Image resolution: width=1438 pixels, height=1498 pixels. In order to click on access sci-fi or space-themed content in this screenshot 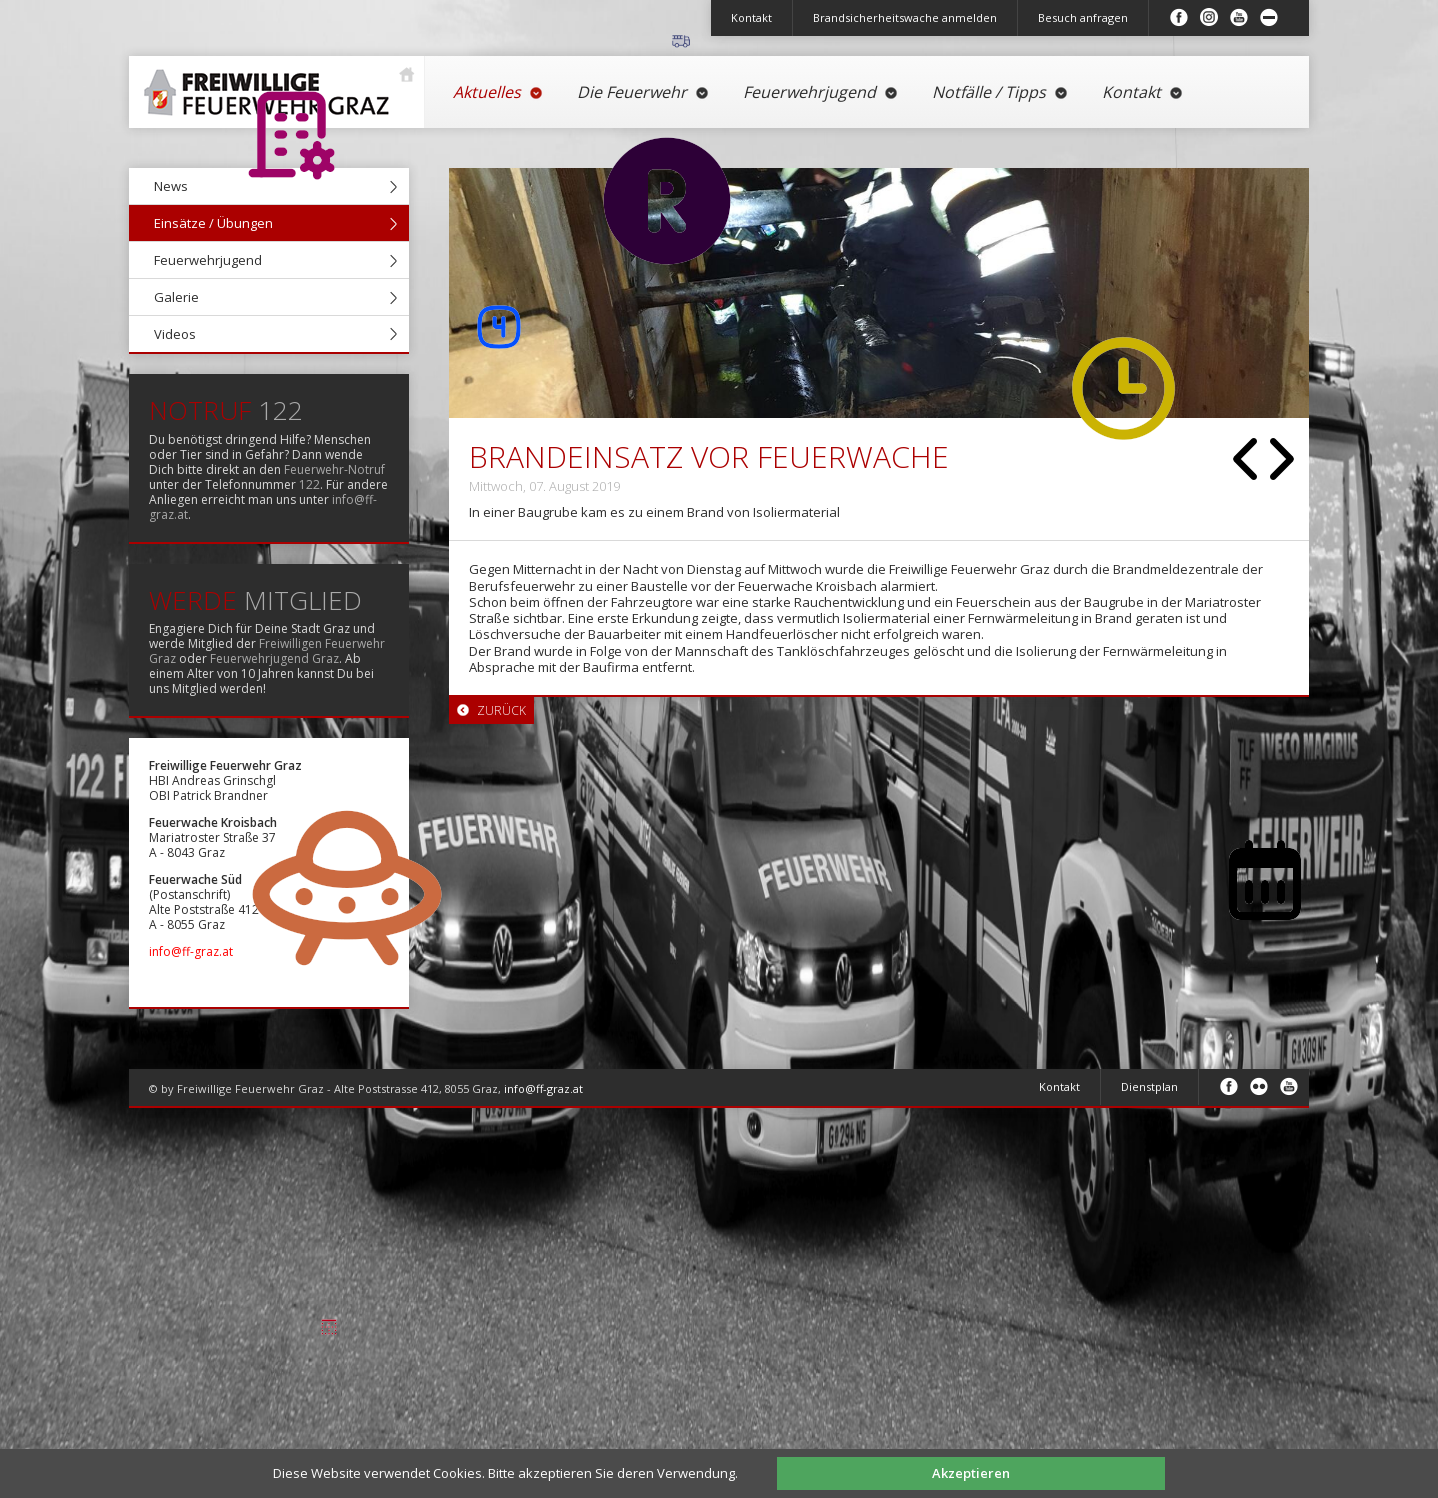, I will do `click(347, 888)`.